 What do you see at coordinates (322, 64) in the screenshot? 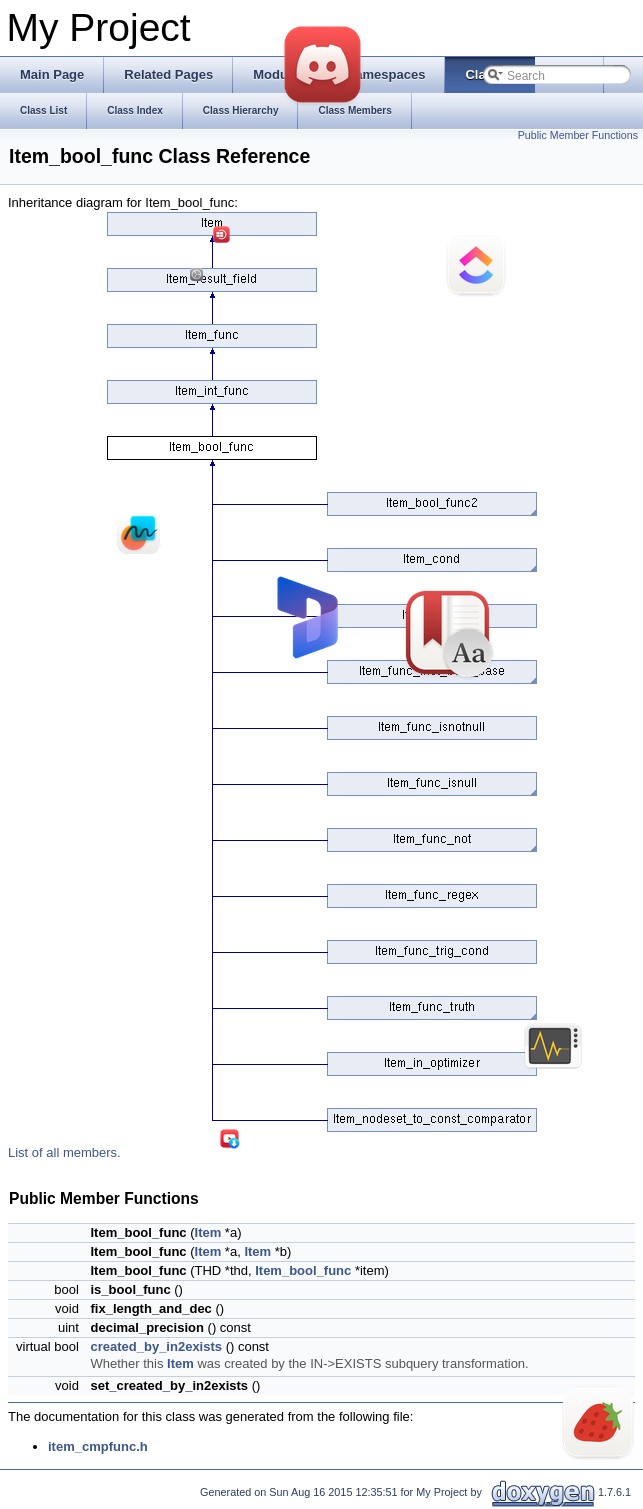
I see `open lightcord messaging app` at bounding box center [322, 64].